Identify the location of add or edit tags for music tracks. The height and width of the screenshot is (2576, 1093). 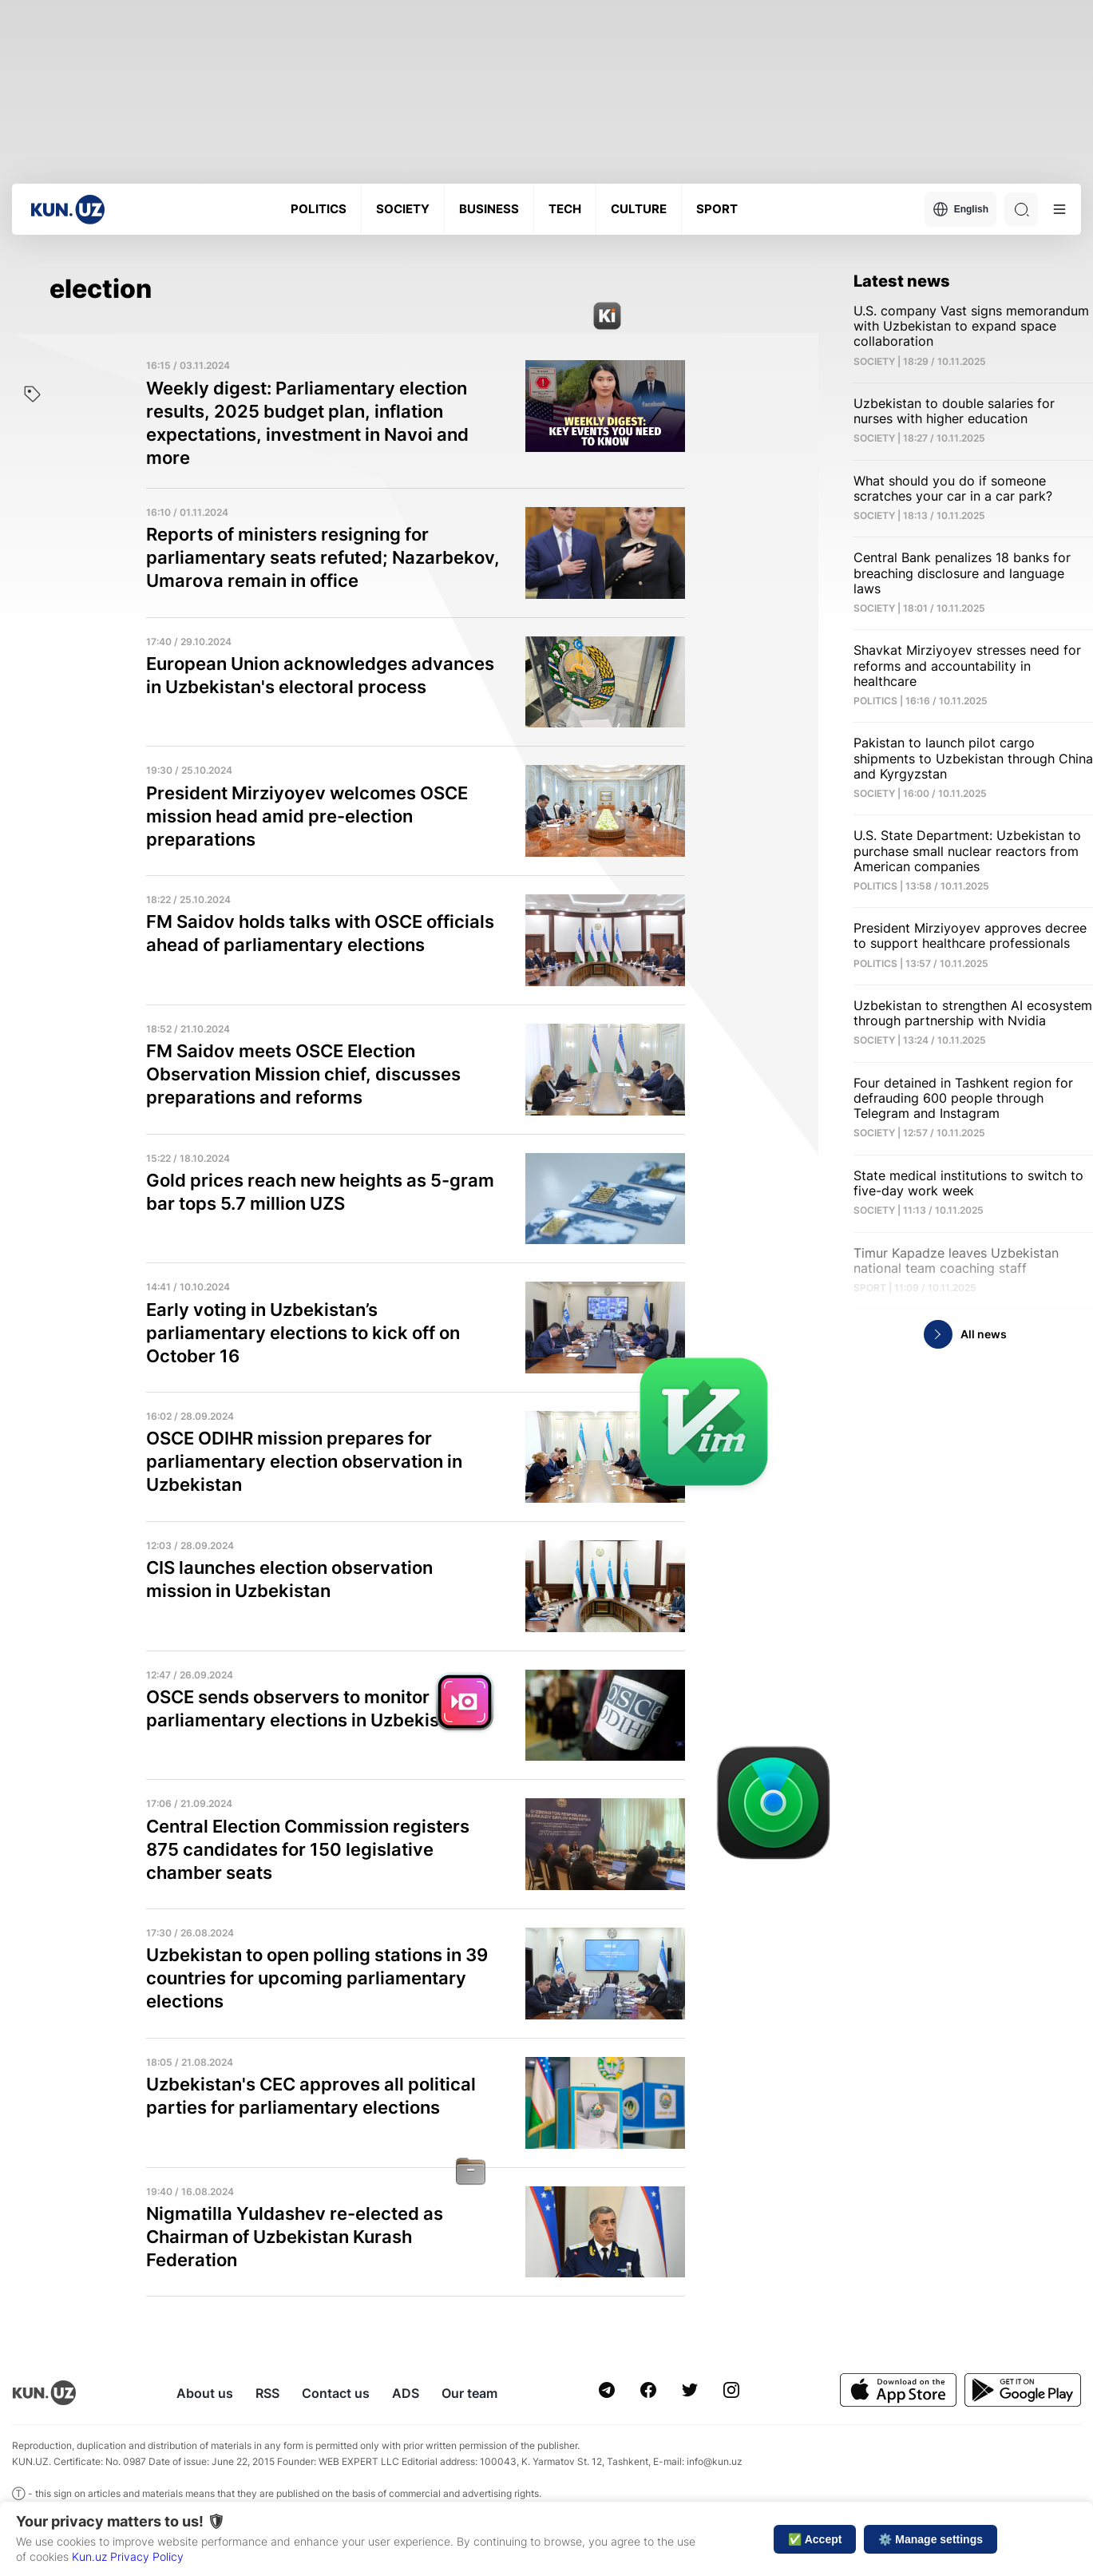
(32, 394).